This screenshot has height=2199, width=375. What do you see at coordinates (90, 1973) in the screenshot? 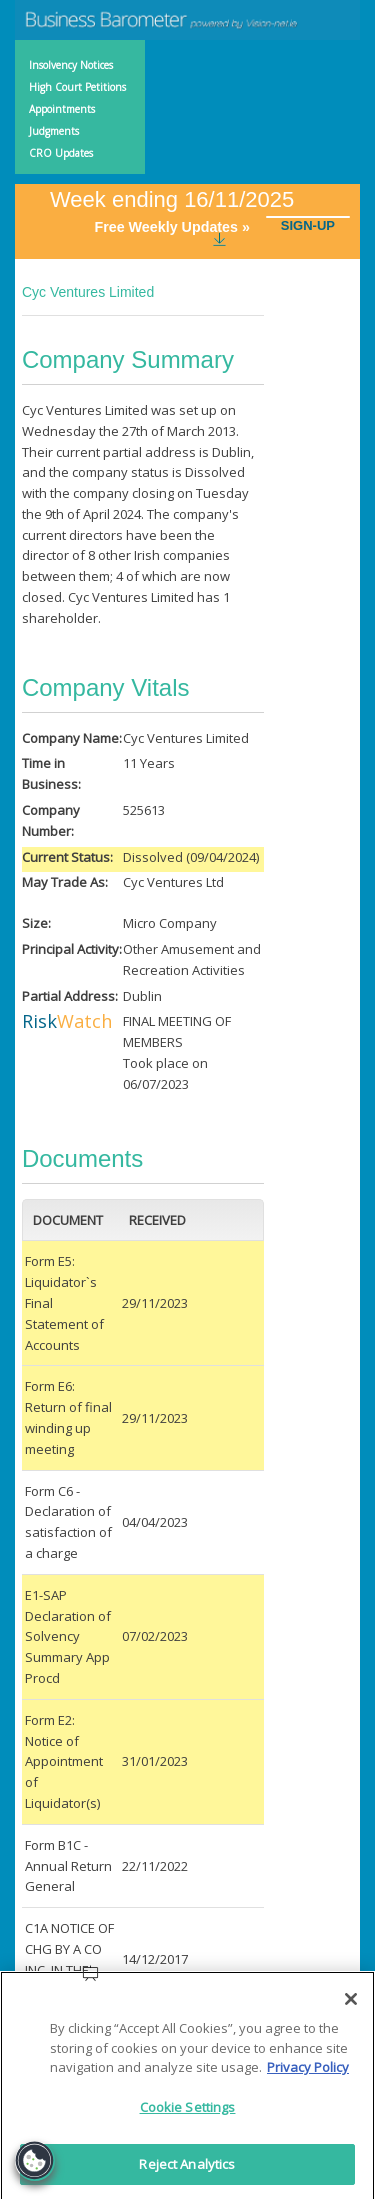
I see `start or view a presentation` at bounding box center [90, 1973].